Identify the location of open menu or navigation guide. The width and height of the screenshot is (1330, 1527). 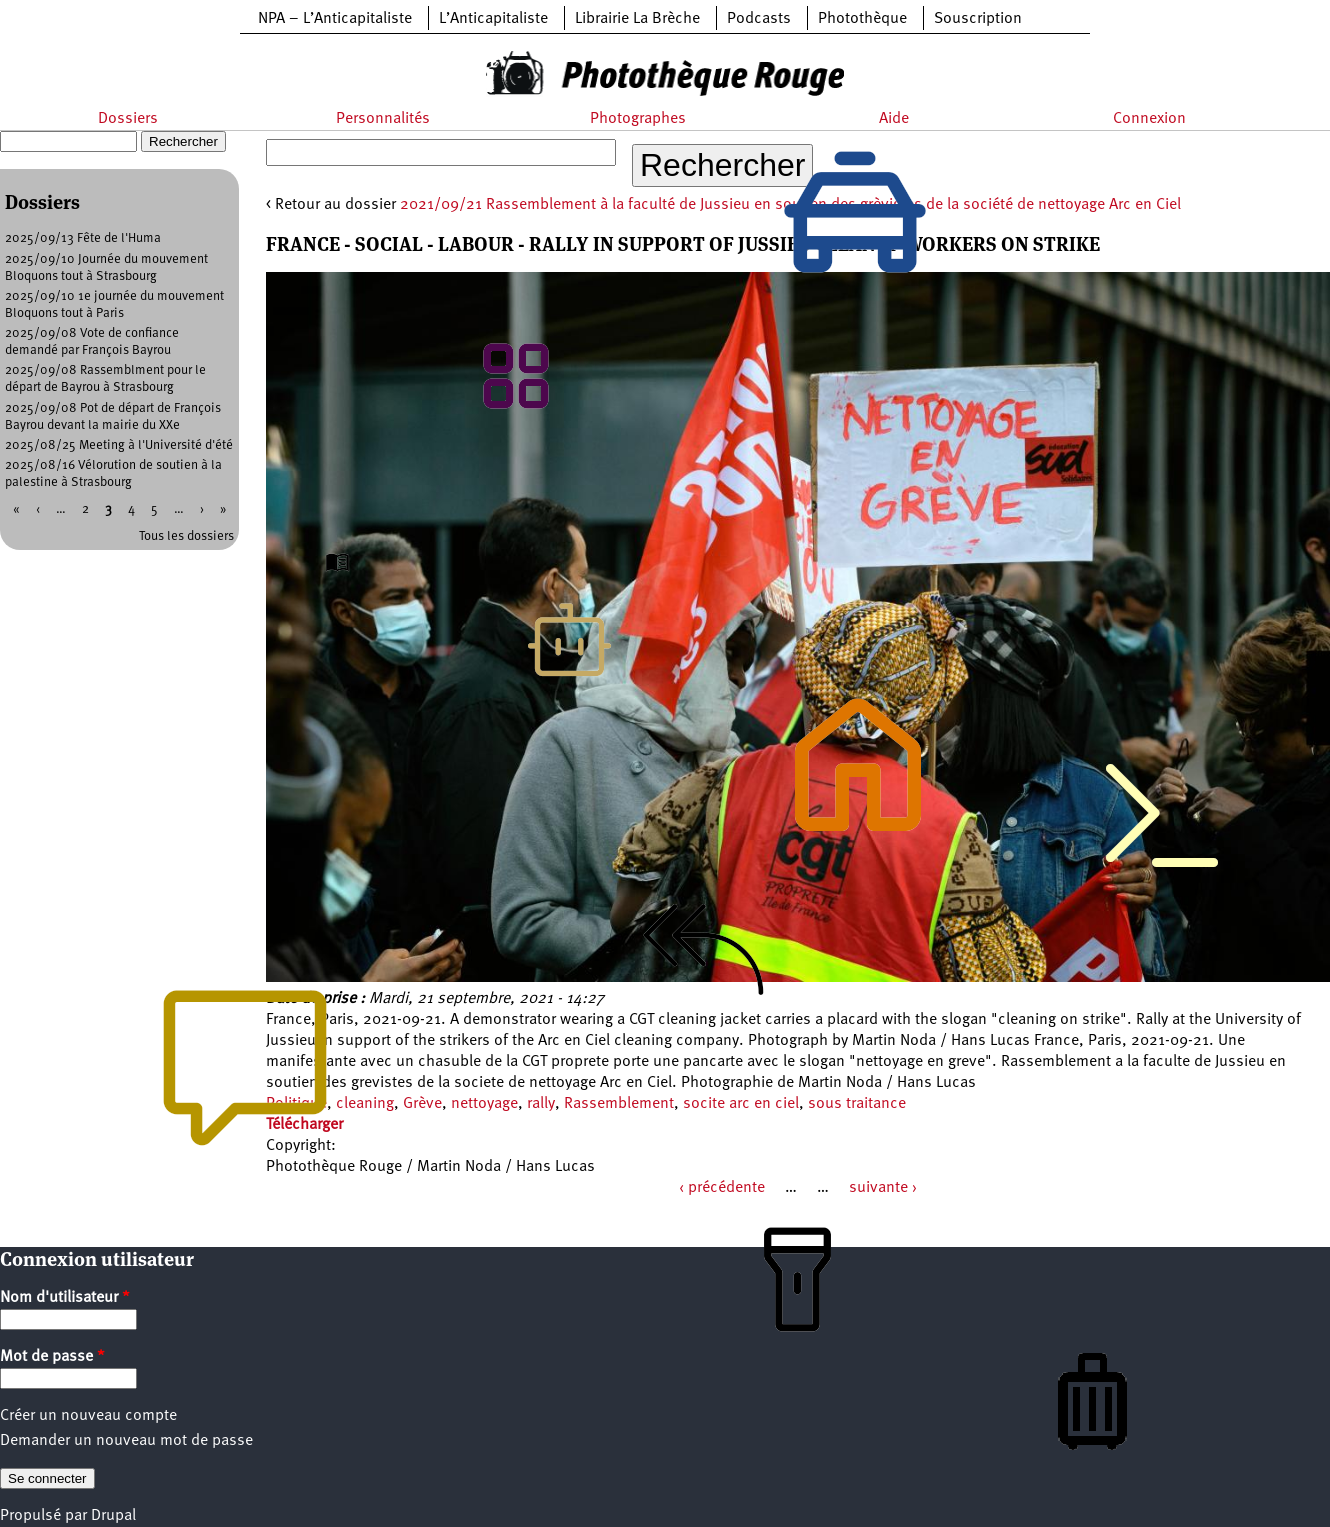
(337, 561).